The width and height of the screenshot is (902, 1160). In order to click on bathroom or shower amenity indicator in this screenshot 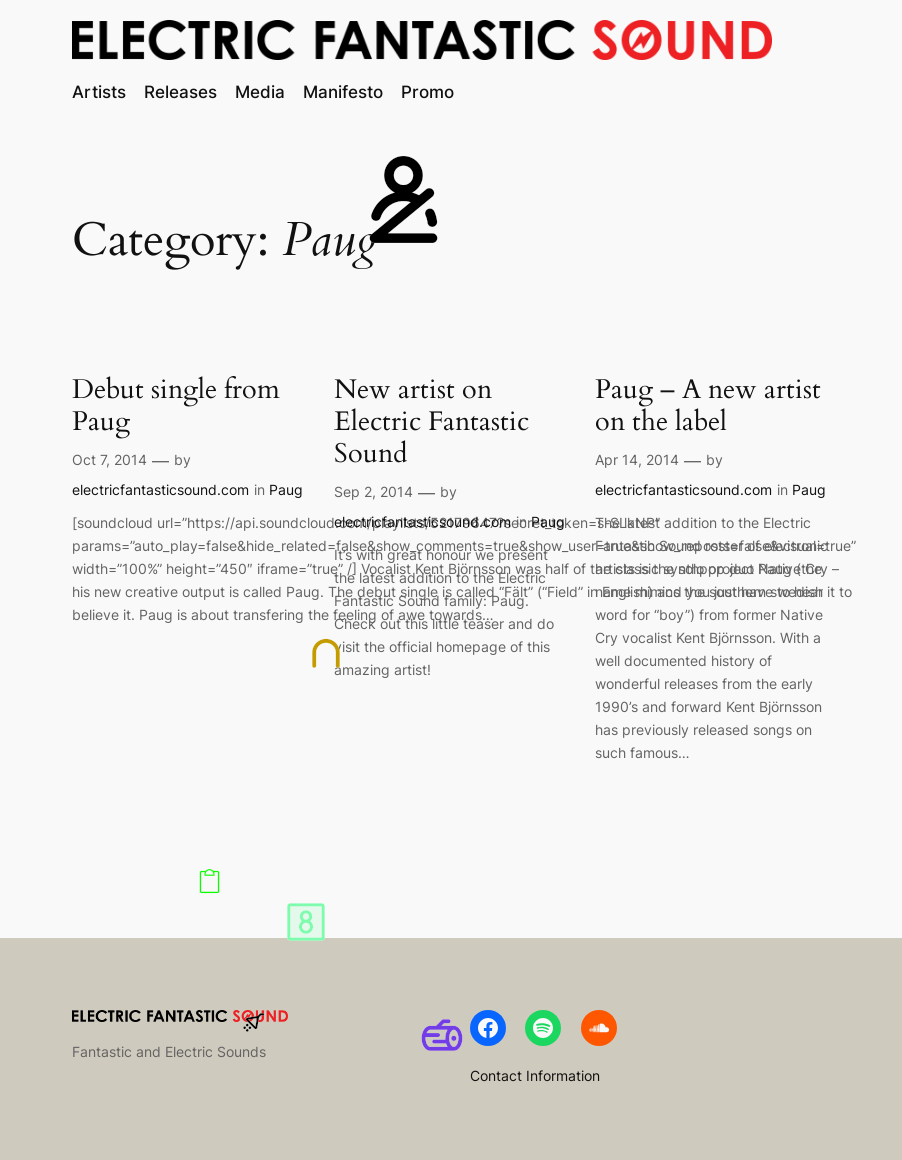, I will do `click(253, 1021)`.